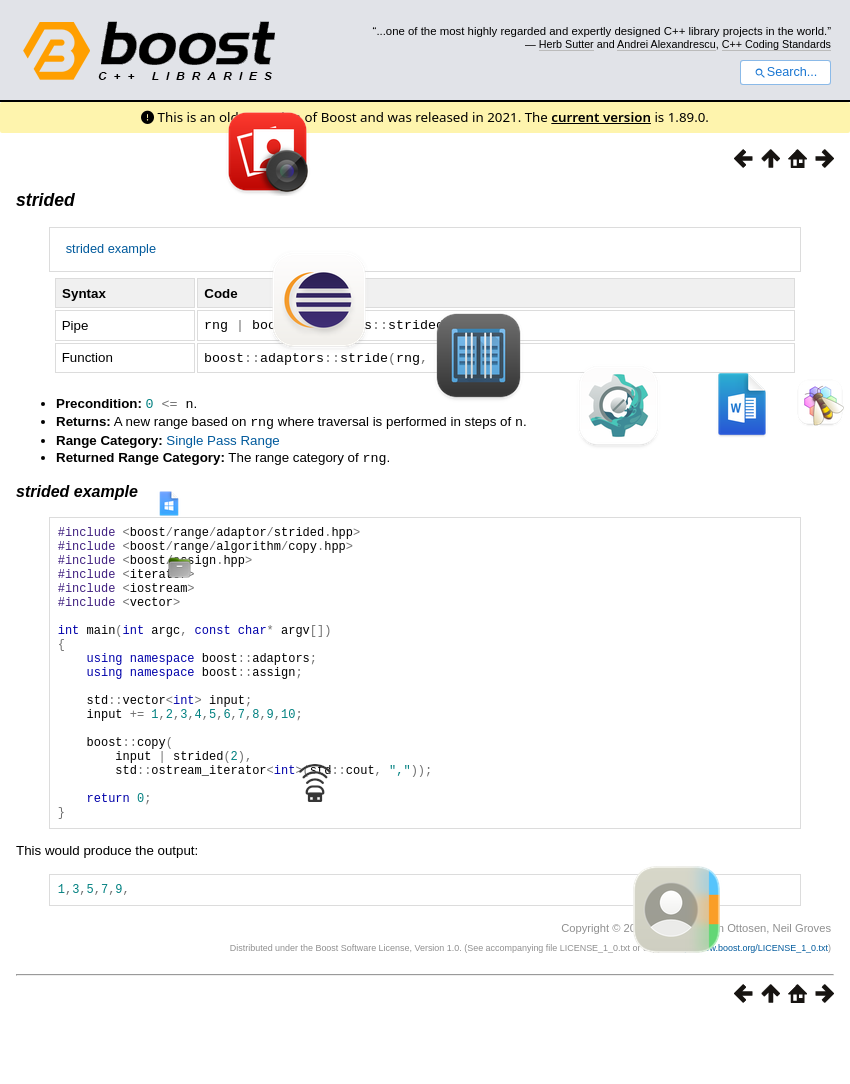  What do you see at coordinates (315, 783) in the screenshot?
I see `indicates a wireless USB receiver is connected` at bounding box center [315, 783].